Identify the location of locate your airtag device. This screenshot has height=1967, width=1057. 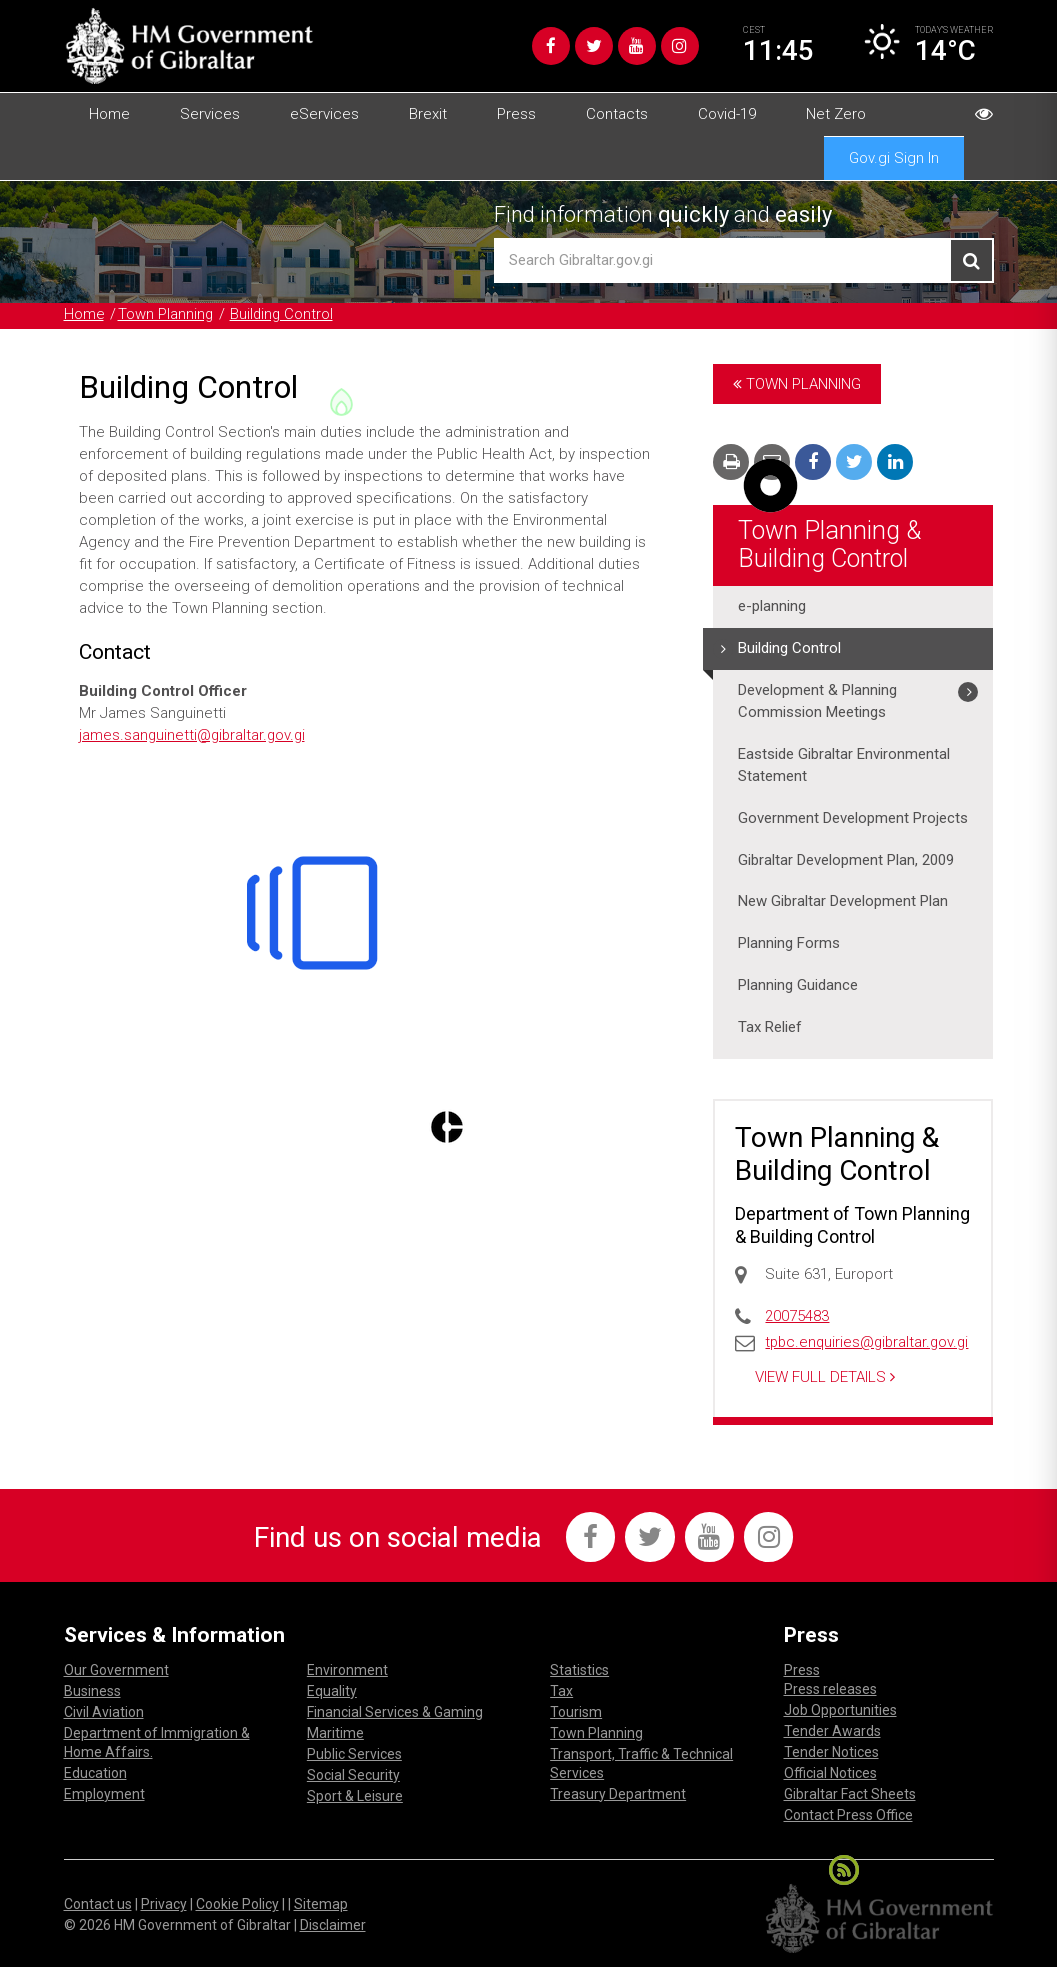
(844, 1870).